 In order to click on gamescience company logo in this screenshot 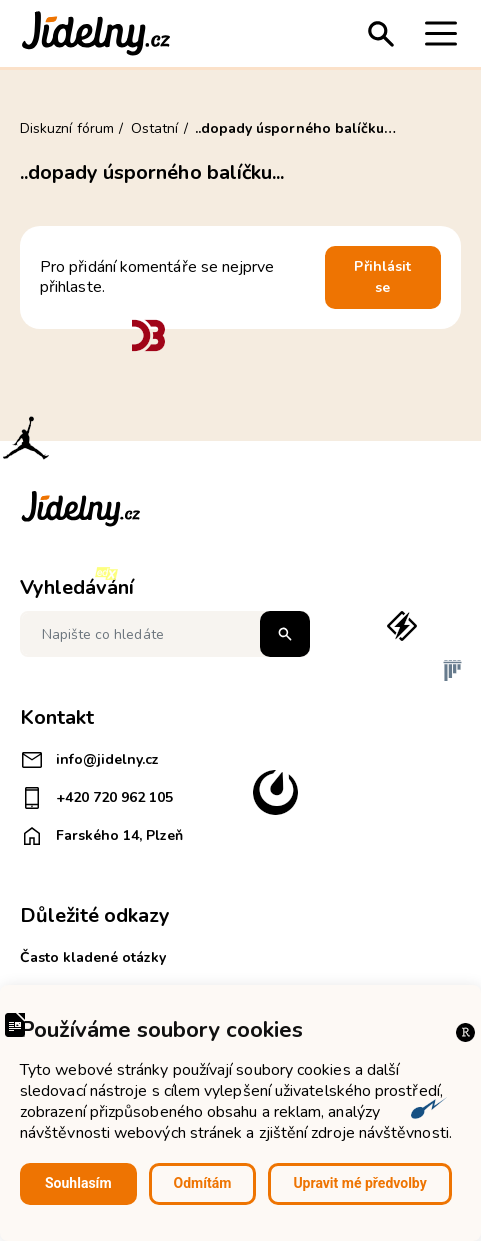, I will do `click(429, 1108)`.